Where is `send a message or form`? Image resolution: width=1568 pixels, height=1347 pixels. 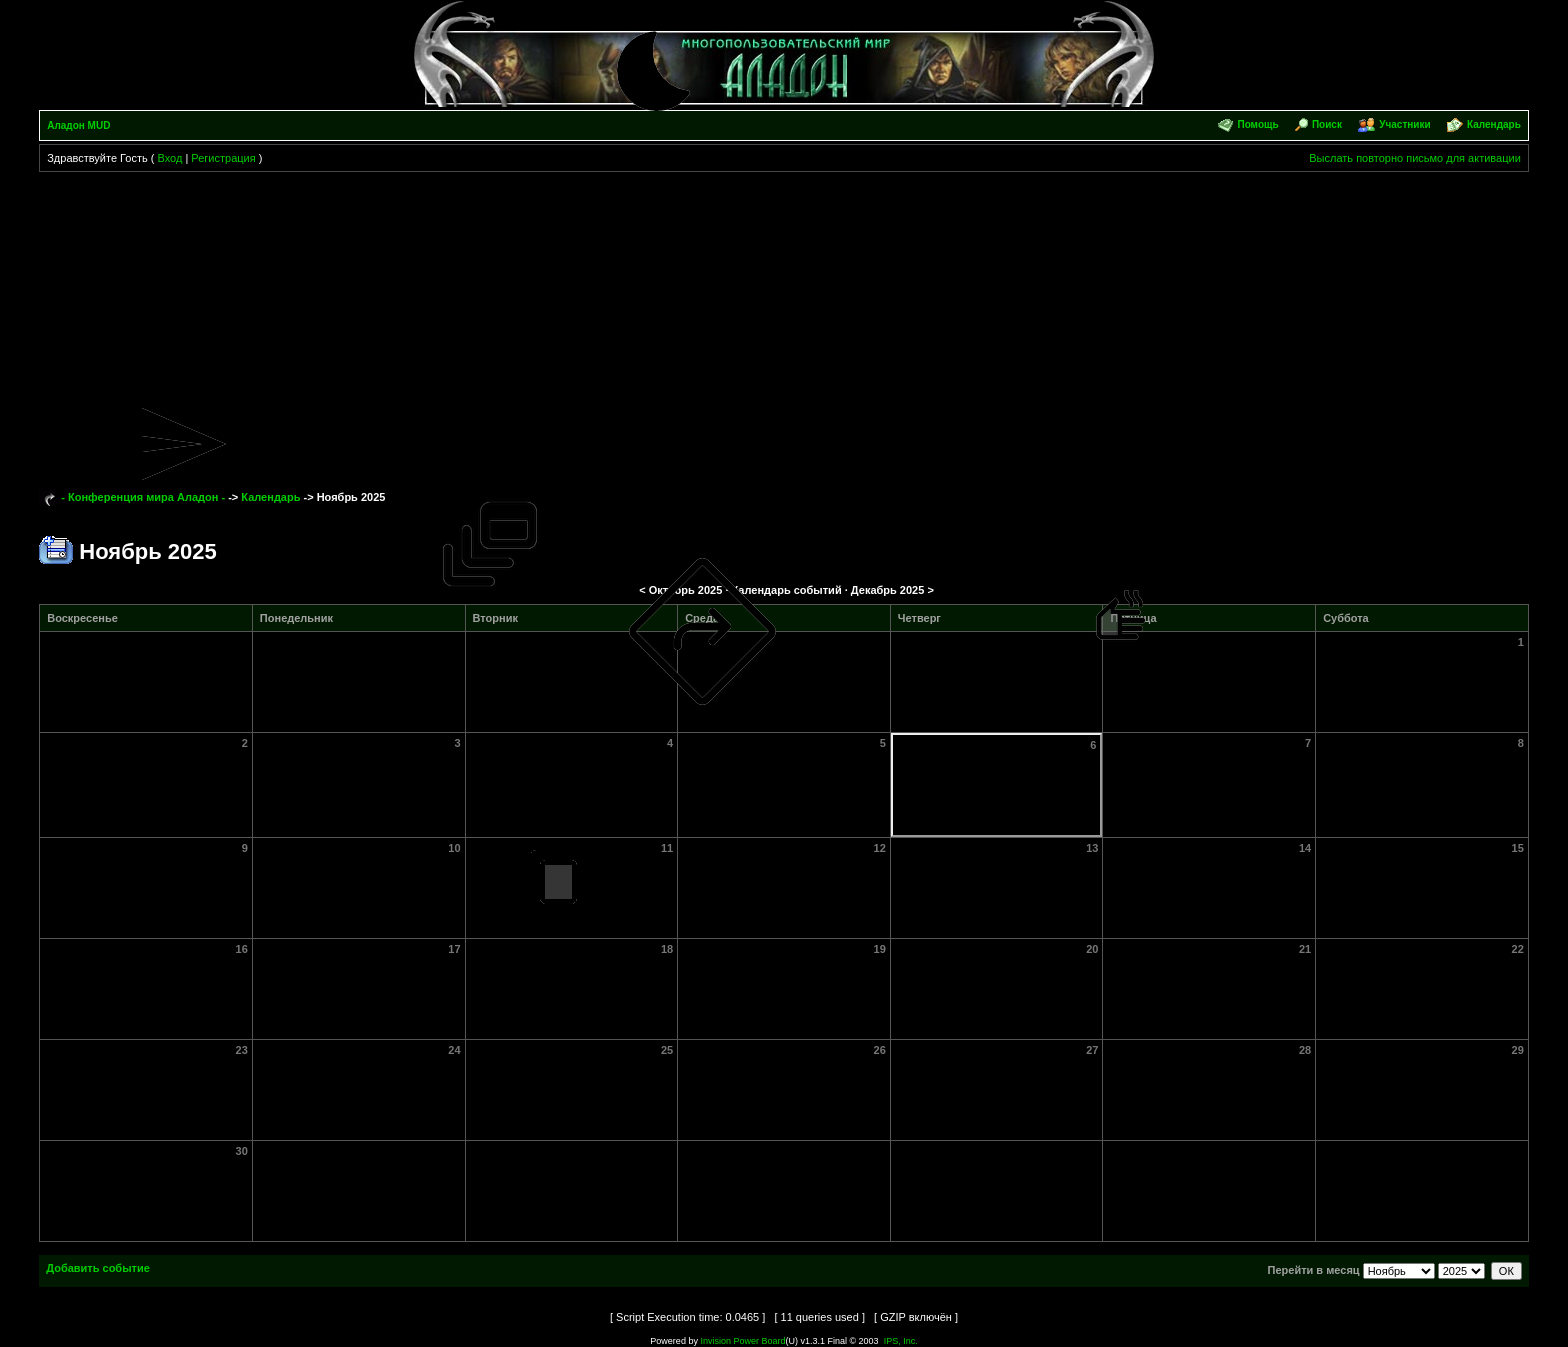 send a message or form is located at coordinates (182, 444).